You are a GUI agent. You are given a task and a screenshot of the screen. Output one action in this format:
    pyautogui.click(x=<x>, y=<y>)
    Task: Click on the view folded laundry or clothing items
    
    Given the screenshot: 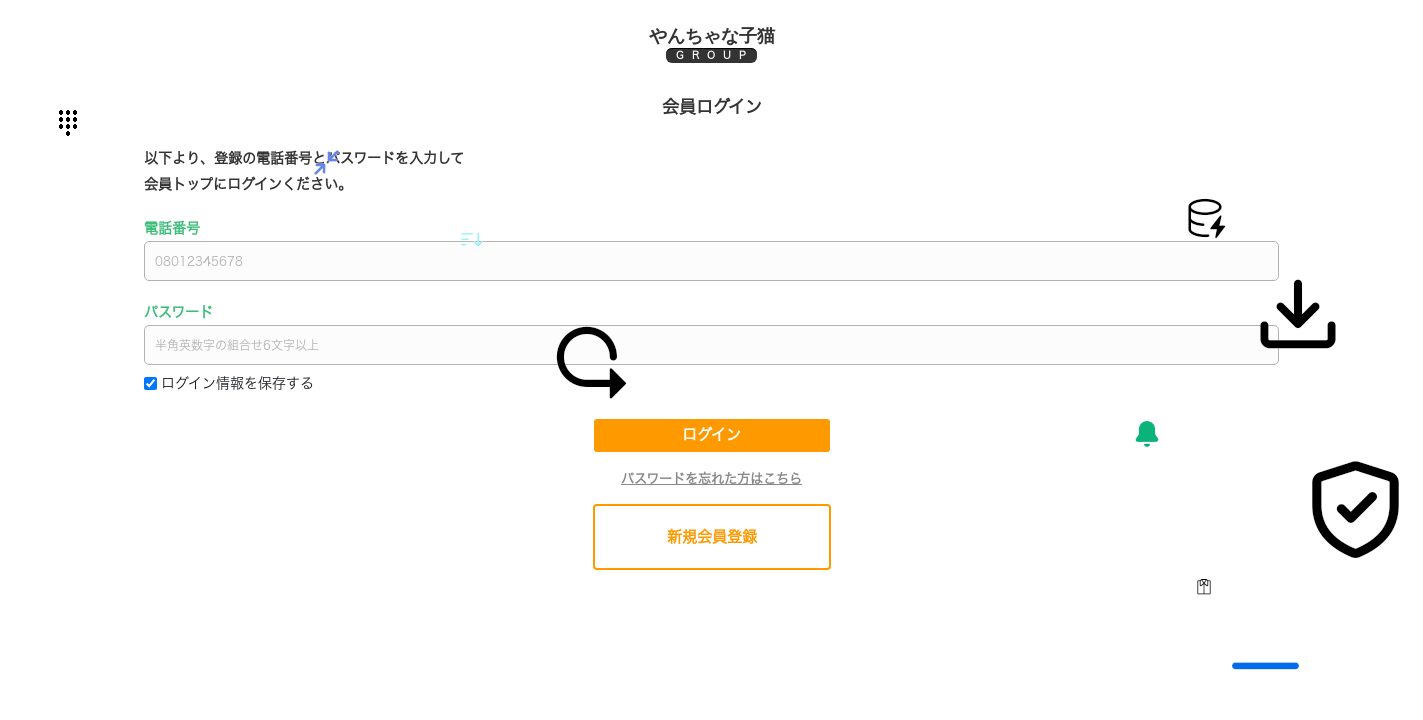 What is the action you would take?
    pyautogui.click(x=1204, y=587)
    